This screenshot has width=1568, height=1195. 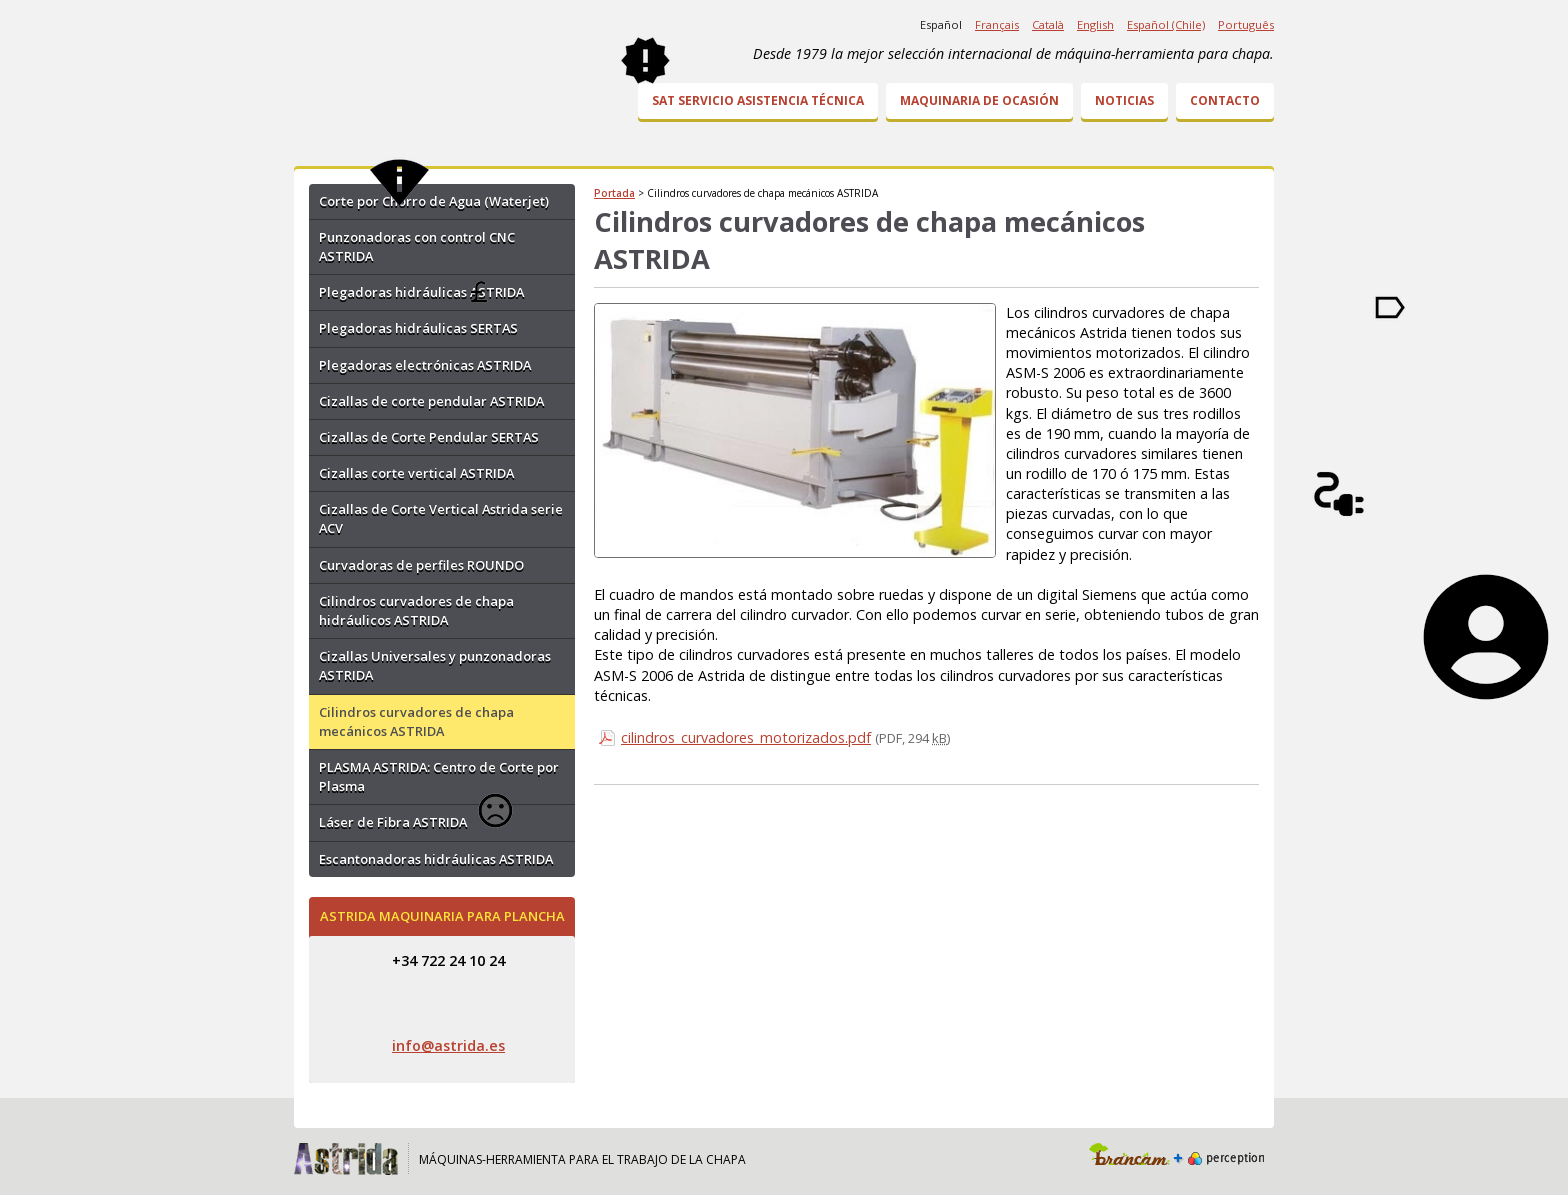 I want to click on access electrical or charging services nearby, so click(x=1339, y=494).